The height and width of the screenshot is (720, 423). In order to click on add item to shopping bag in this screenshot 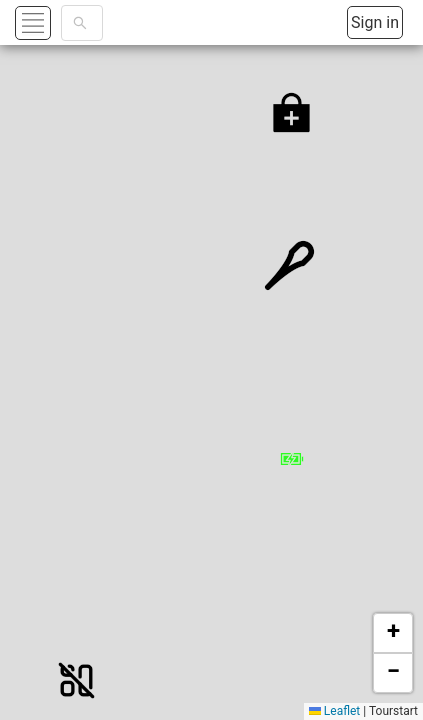, I will do `click(291, 112)`.